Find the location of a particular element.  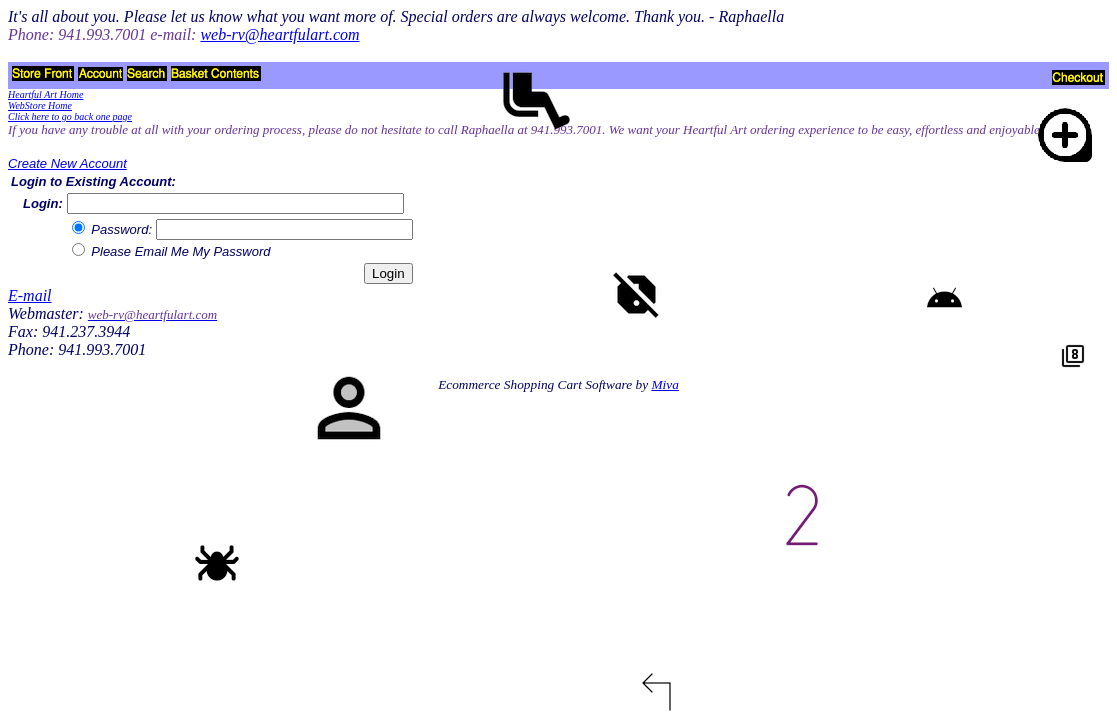

disable content reporting is located at coordinates (636, 294).